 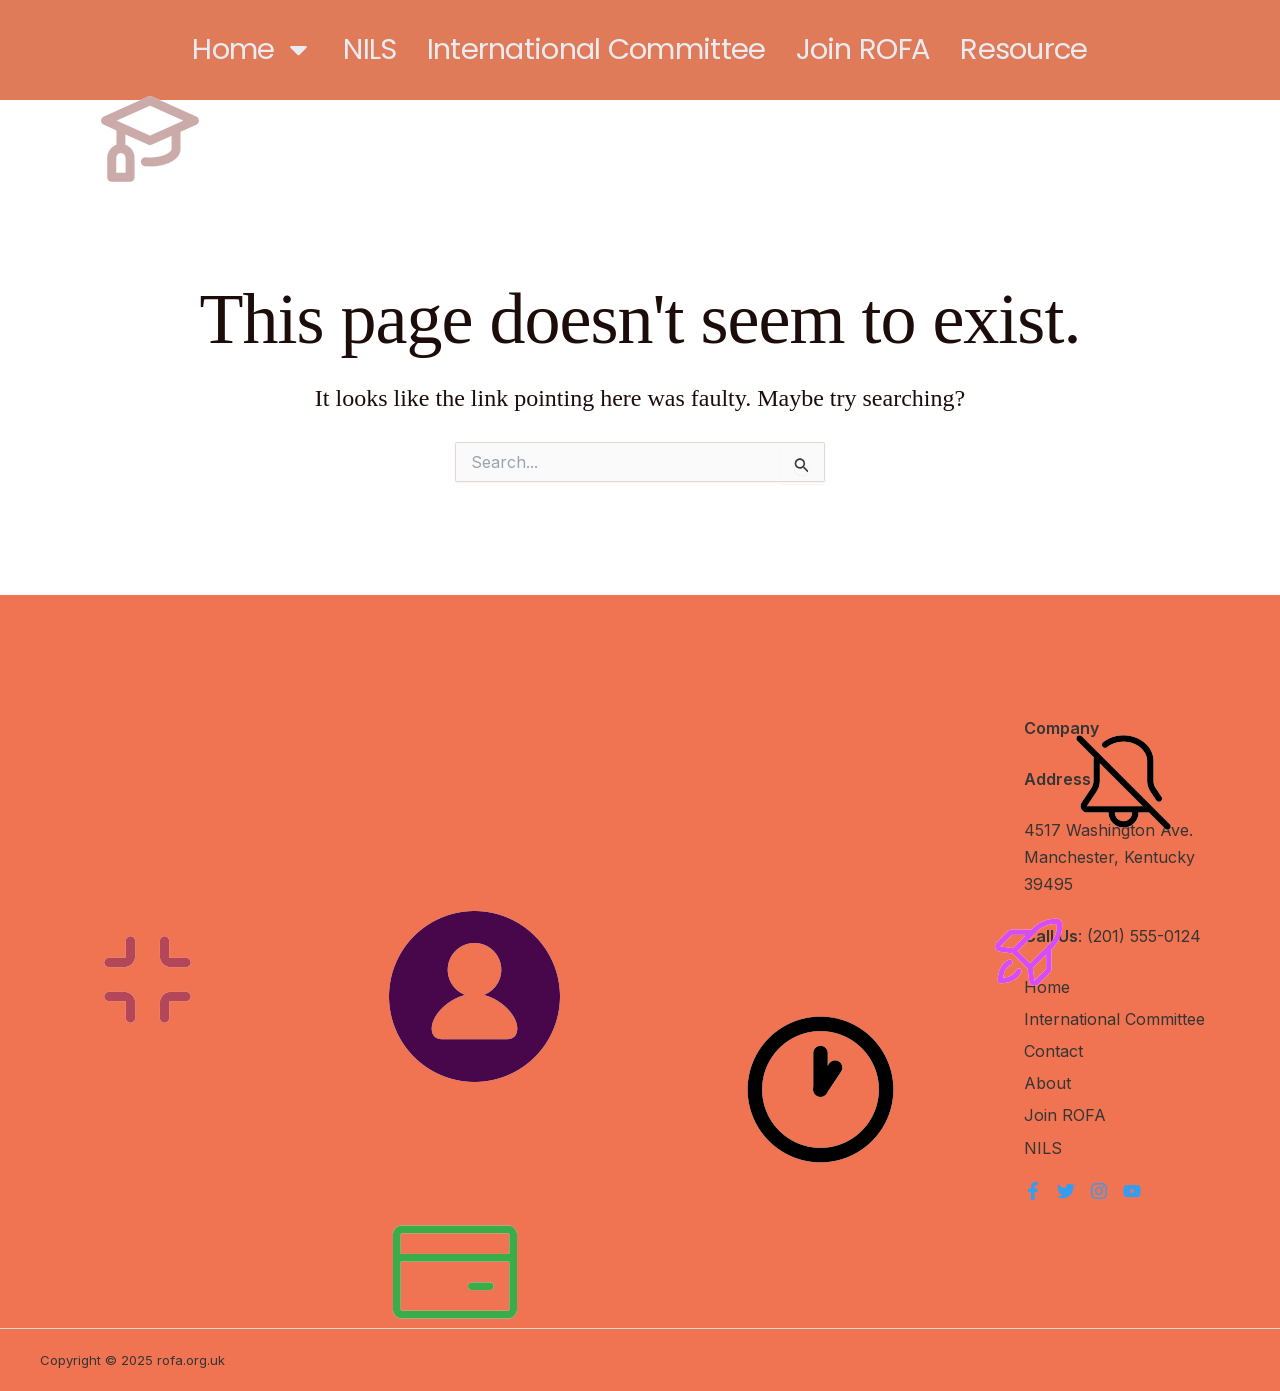 I want to click on exit fullscreen mode, so click(x=147, y=979).